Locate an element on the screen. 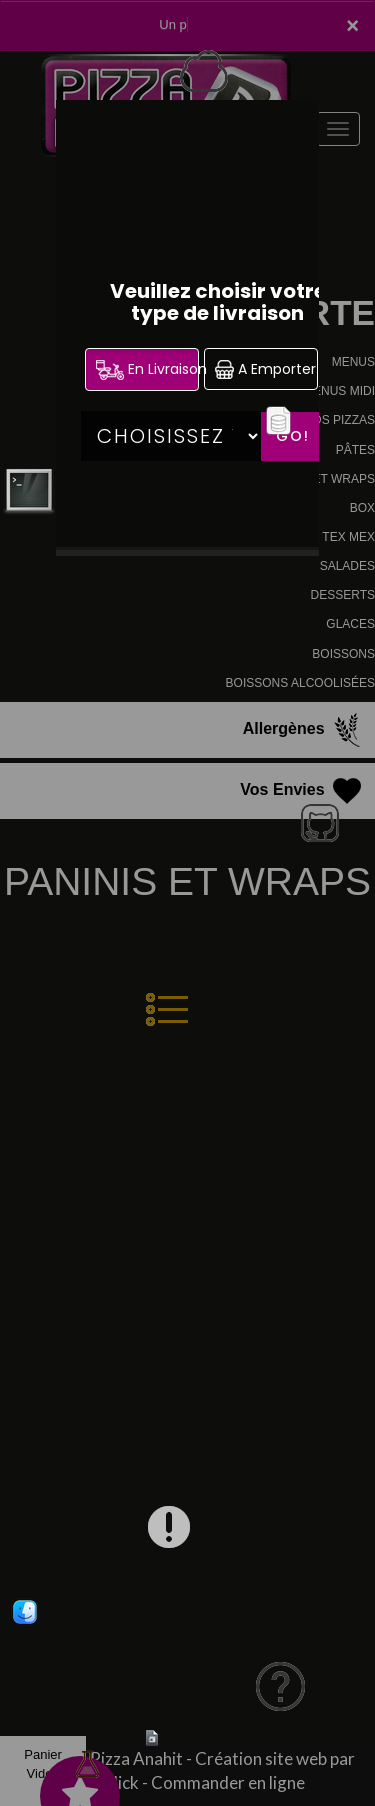  open Finder to browse files and folders is located at coordinates (25, 1612).